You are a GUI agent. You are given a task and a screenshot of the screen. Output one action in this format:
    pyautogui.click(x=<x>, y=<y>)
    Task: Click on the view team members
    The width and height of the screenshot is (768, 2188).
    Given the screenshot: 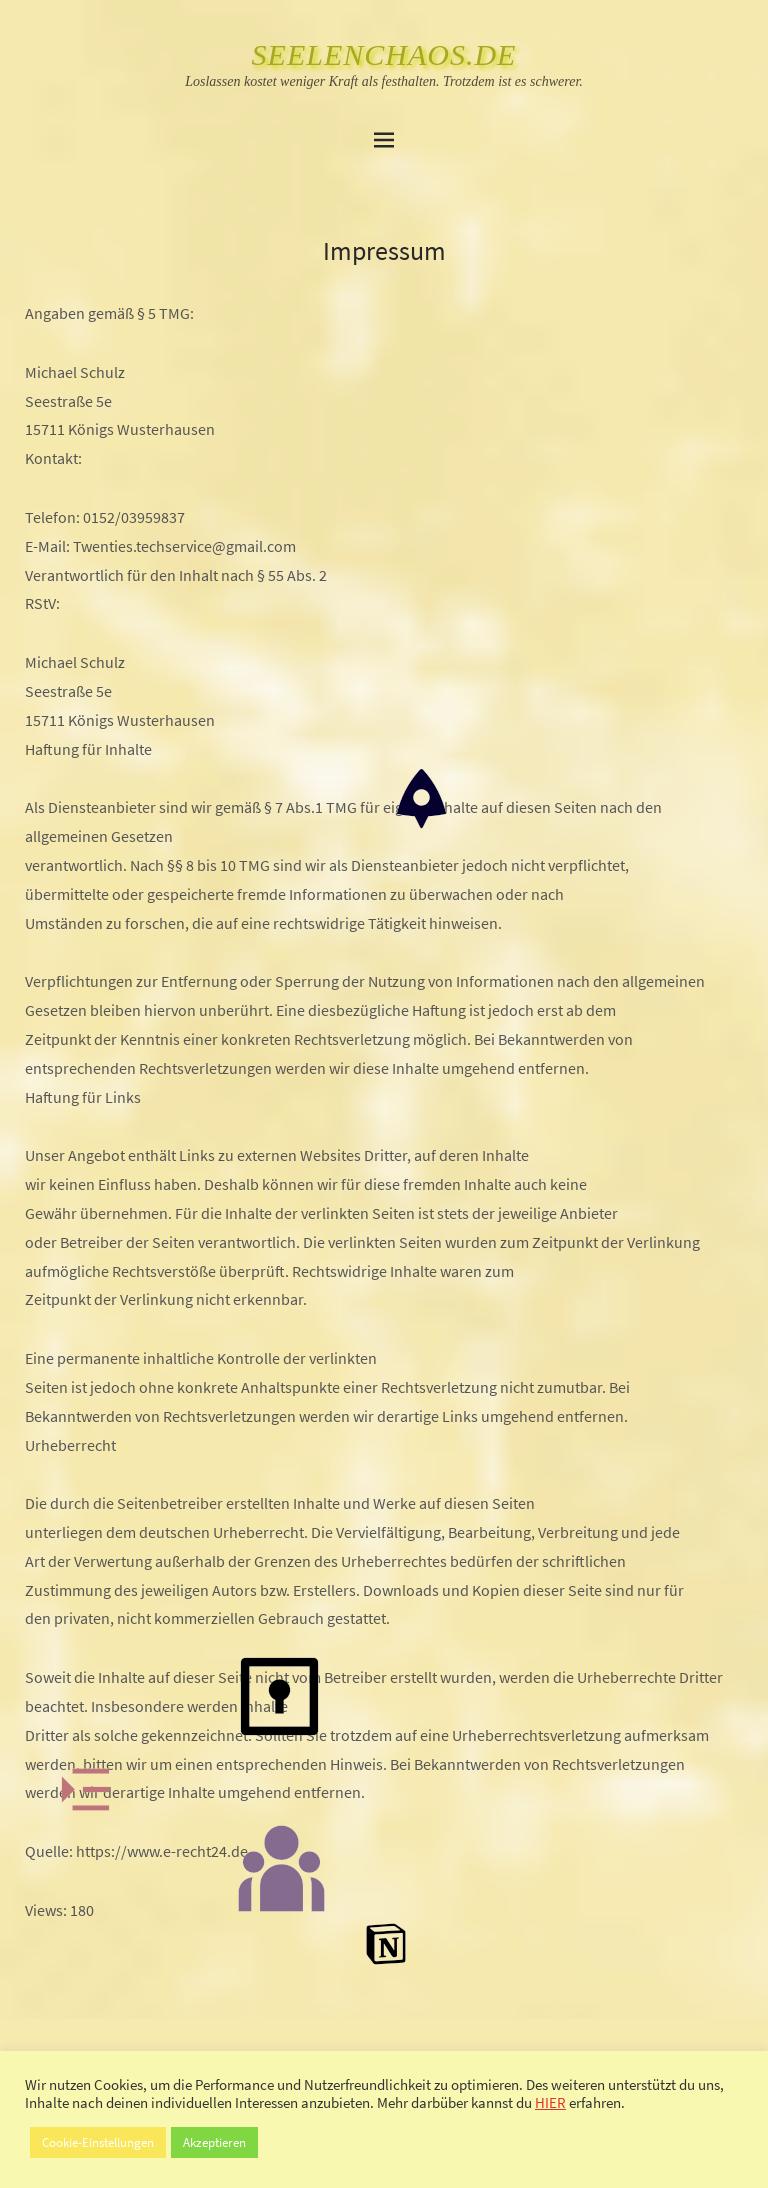 What is the action you would take?
    pyautogui.click(x=281, y=1868)
    